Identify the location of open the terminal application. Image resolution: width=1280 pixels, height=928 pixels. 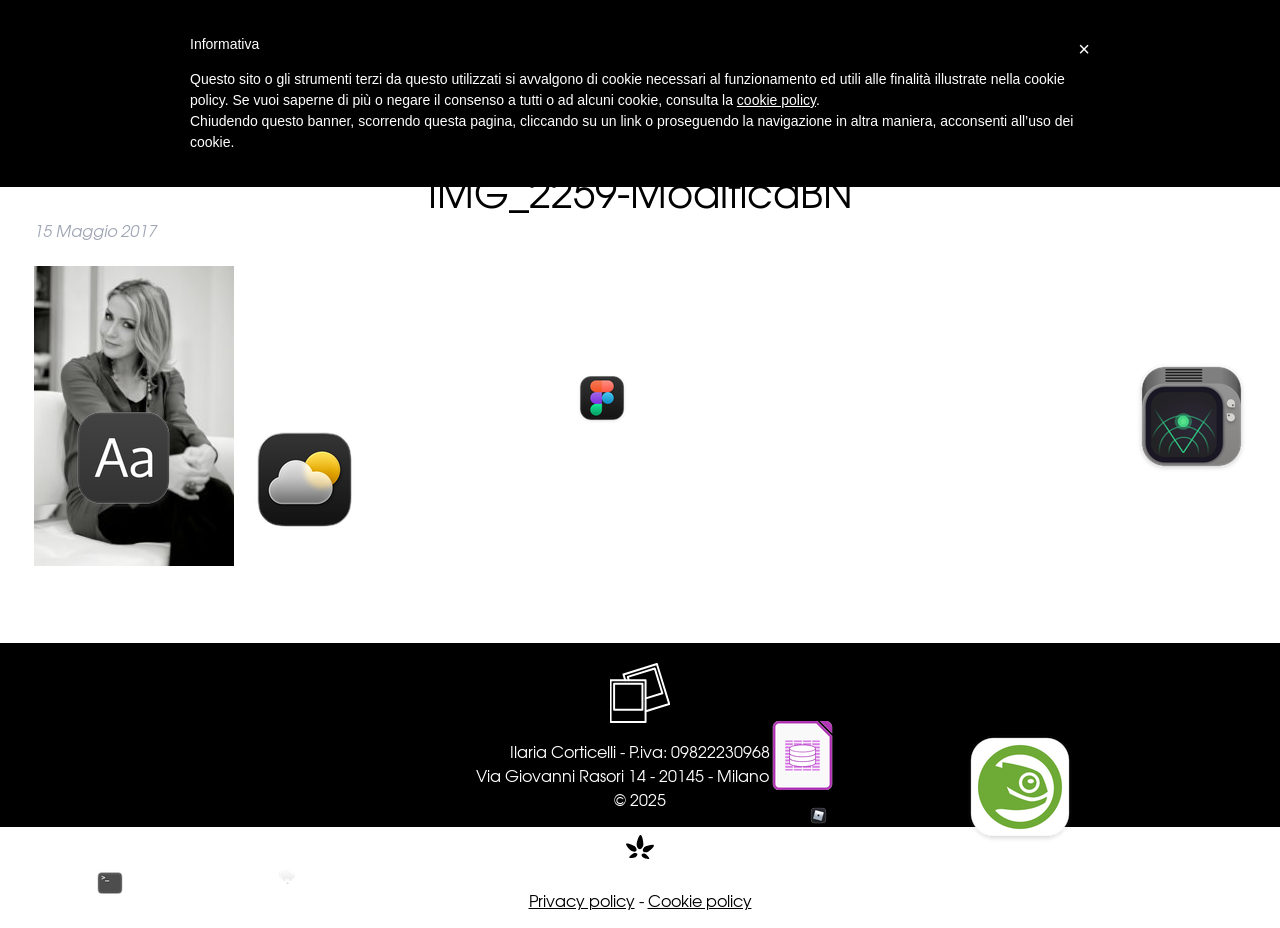
(110, 883).